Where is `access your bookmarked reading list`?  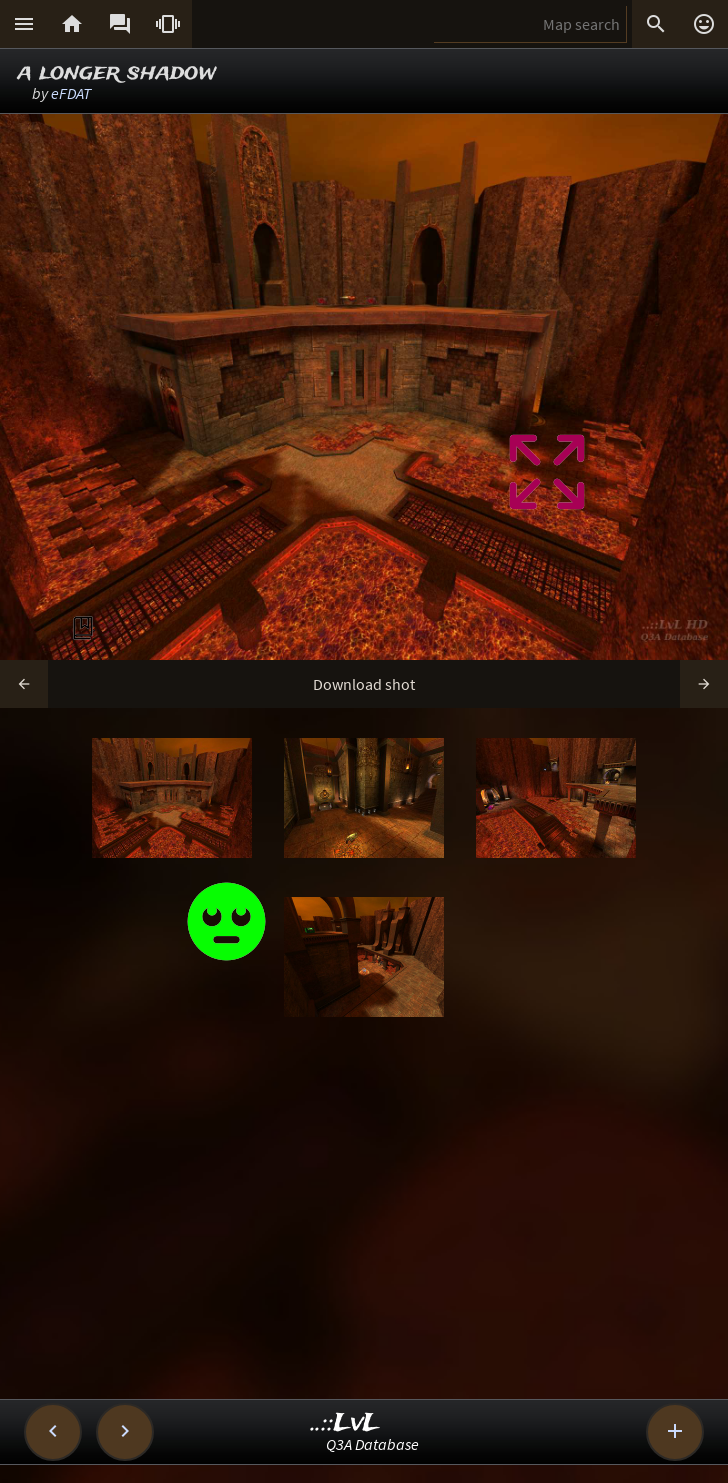 access your bookmarked reading list is located at coordinates (83, 628).